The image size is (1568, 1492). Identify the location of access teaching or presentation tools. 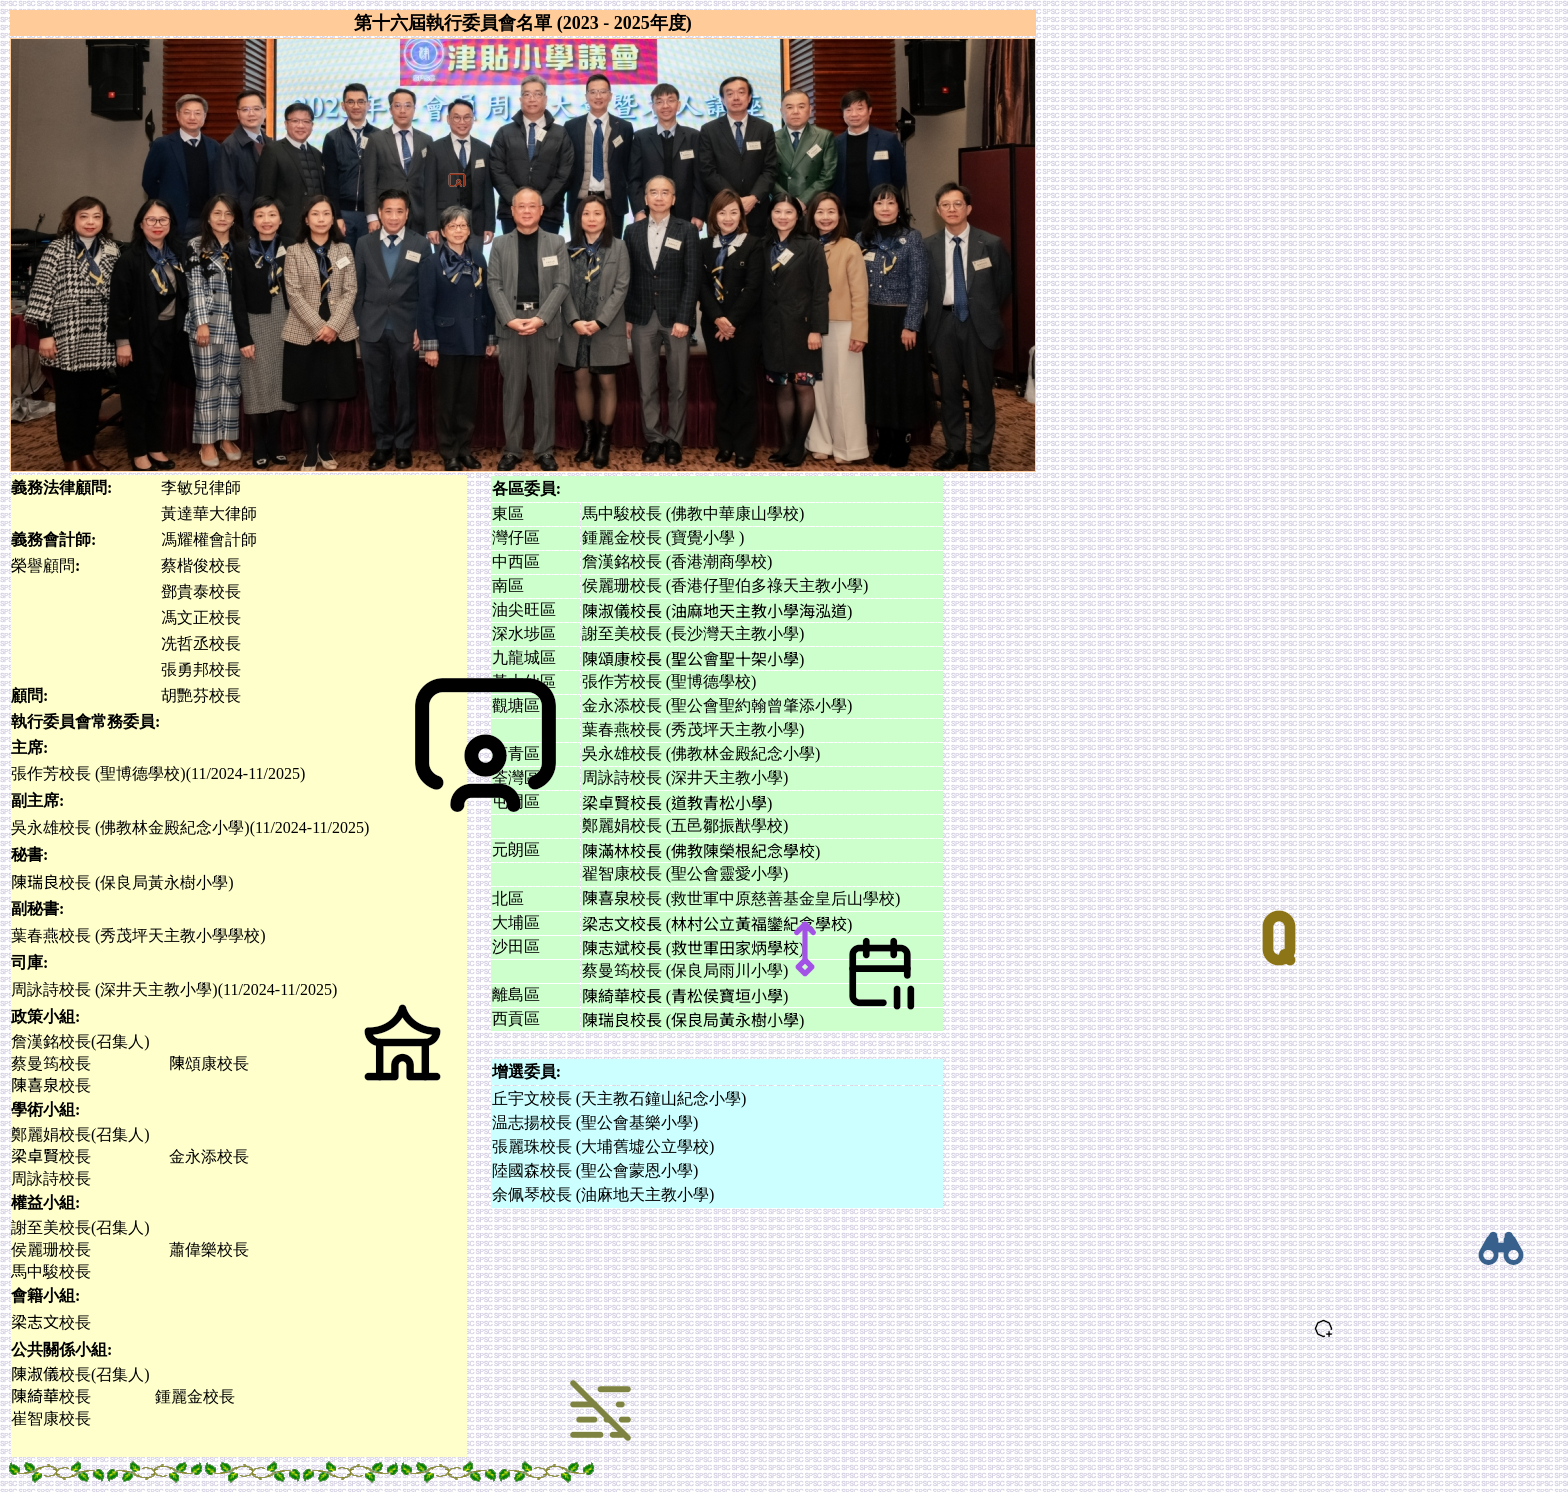
(457, 180).